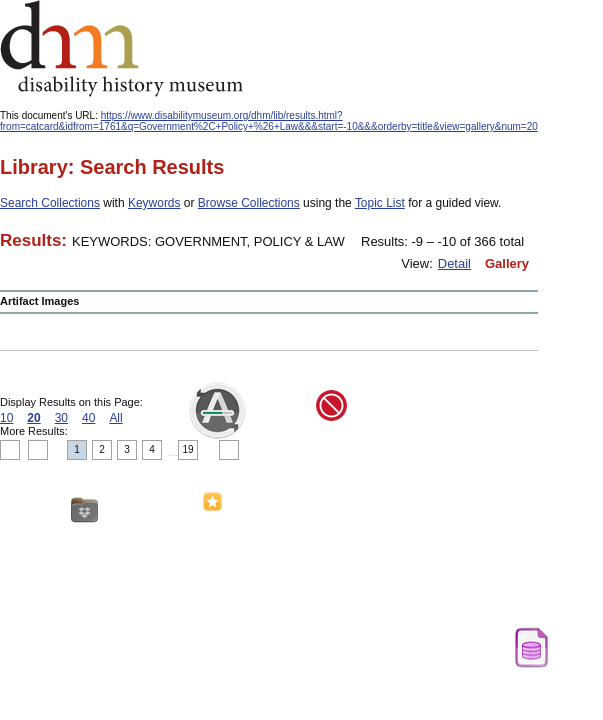  Describe the element at coordinates (217, 410) in the screenshot. I see `open the software update manager` at that location.